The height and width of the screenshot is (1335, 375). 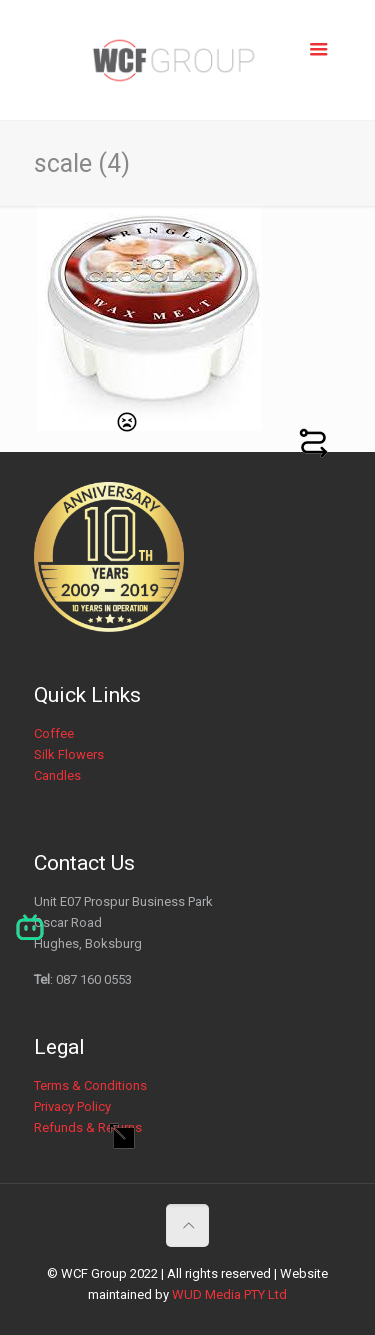 What do you see at coordinates (313, 442) in the screenshot?
I see `indicates an s-turn right in navigation directions` at bounding box center [313, 442].